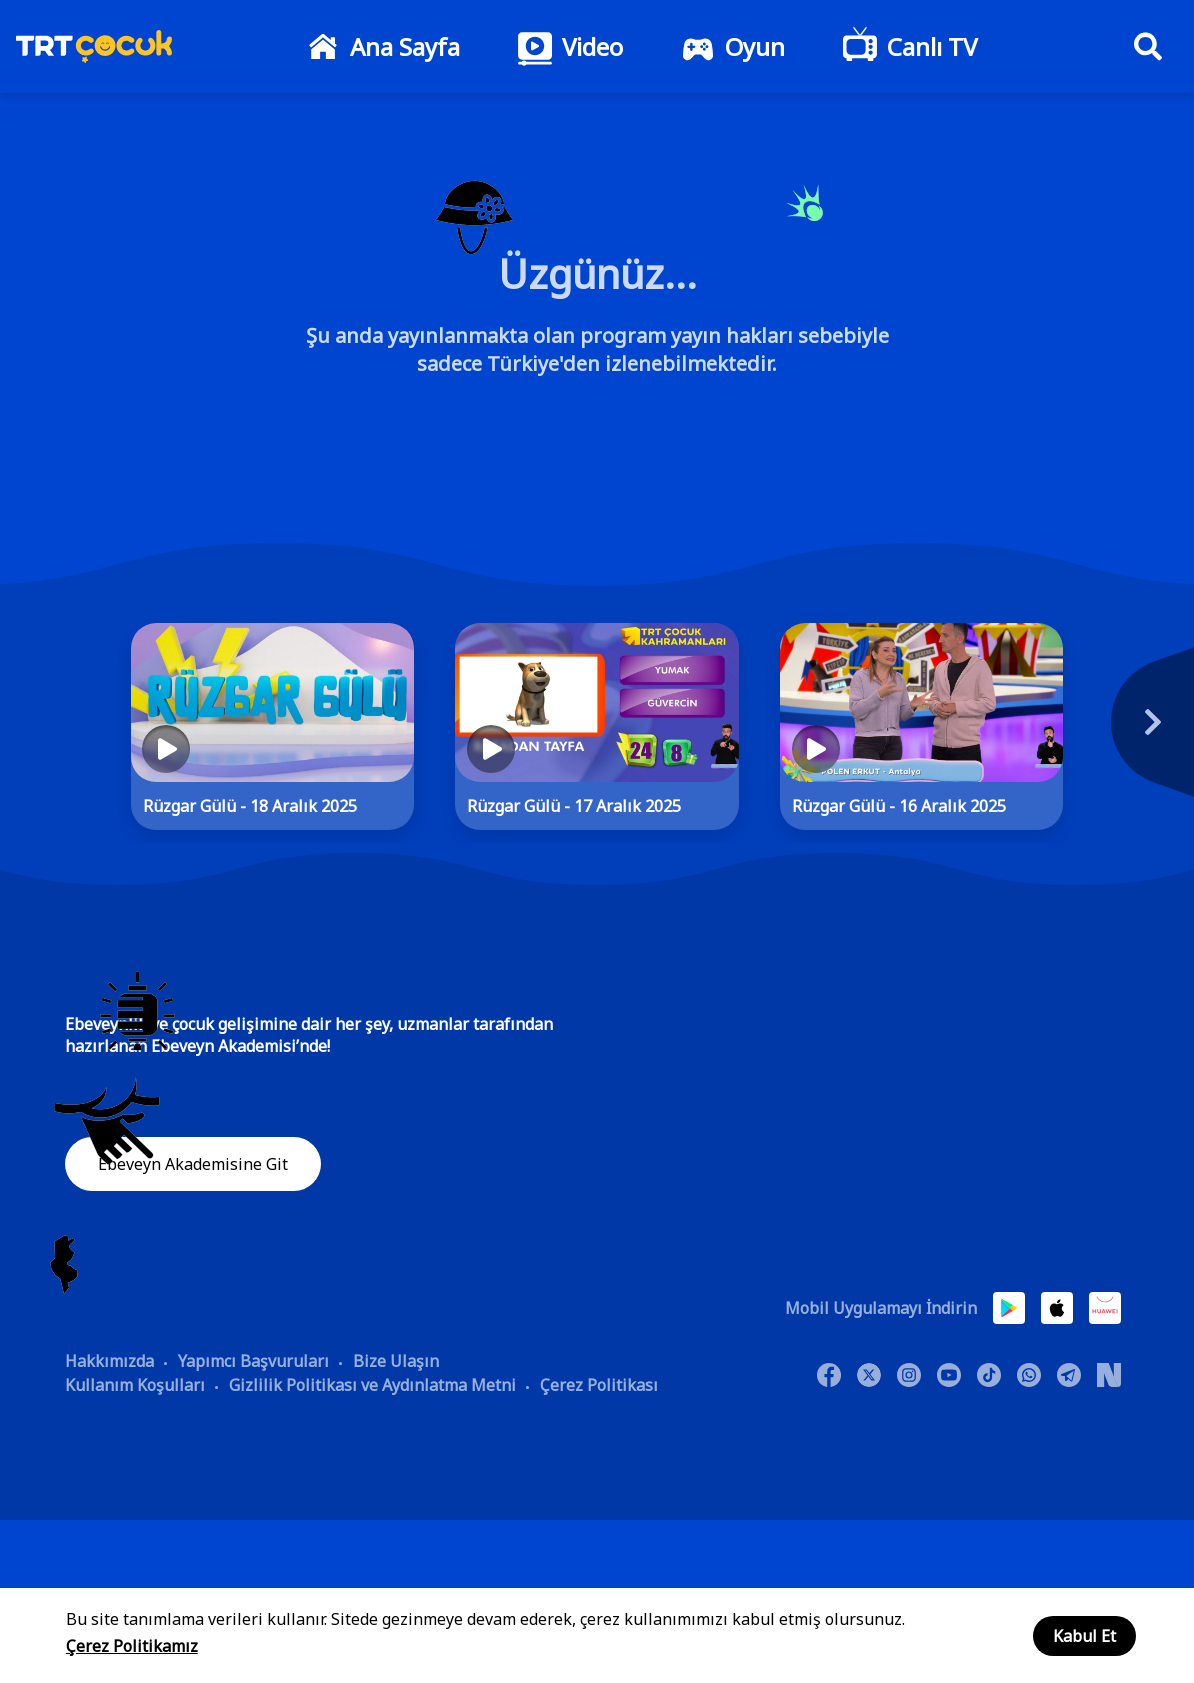 This screenshot has width=1194, height=1683. I want to click on activate a divine power or special ability, so click(107, 1129).